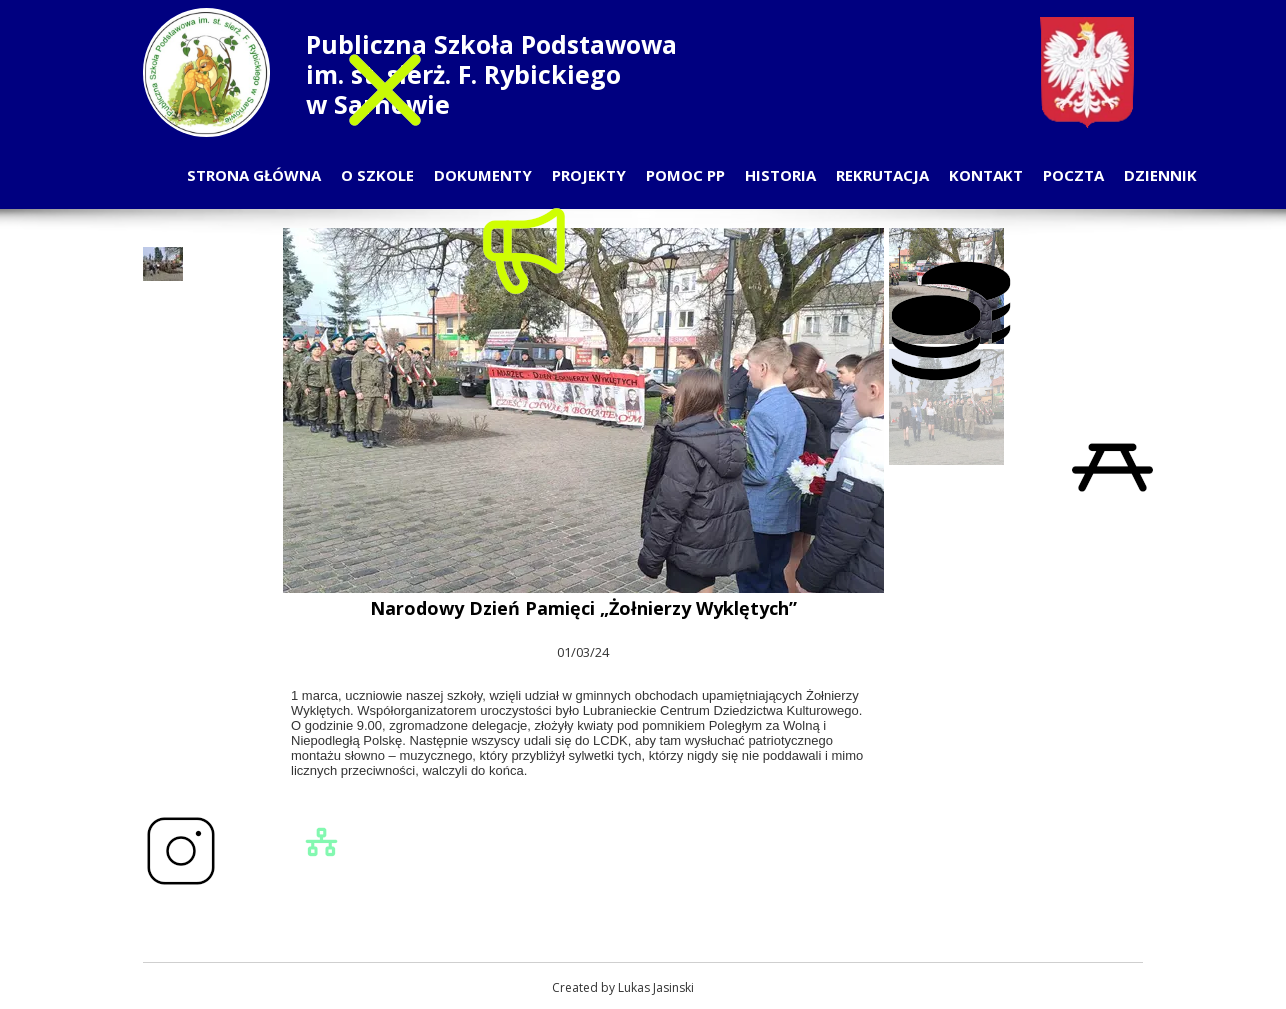  Describe the element at coordinates (321, 842) in the screenshot. I see `view network connections` at that location.